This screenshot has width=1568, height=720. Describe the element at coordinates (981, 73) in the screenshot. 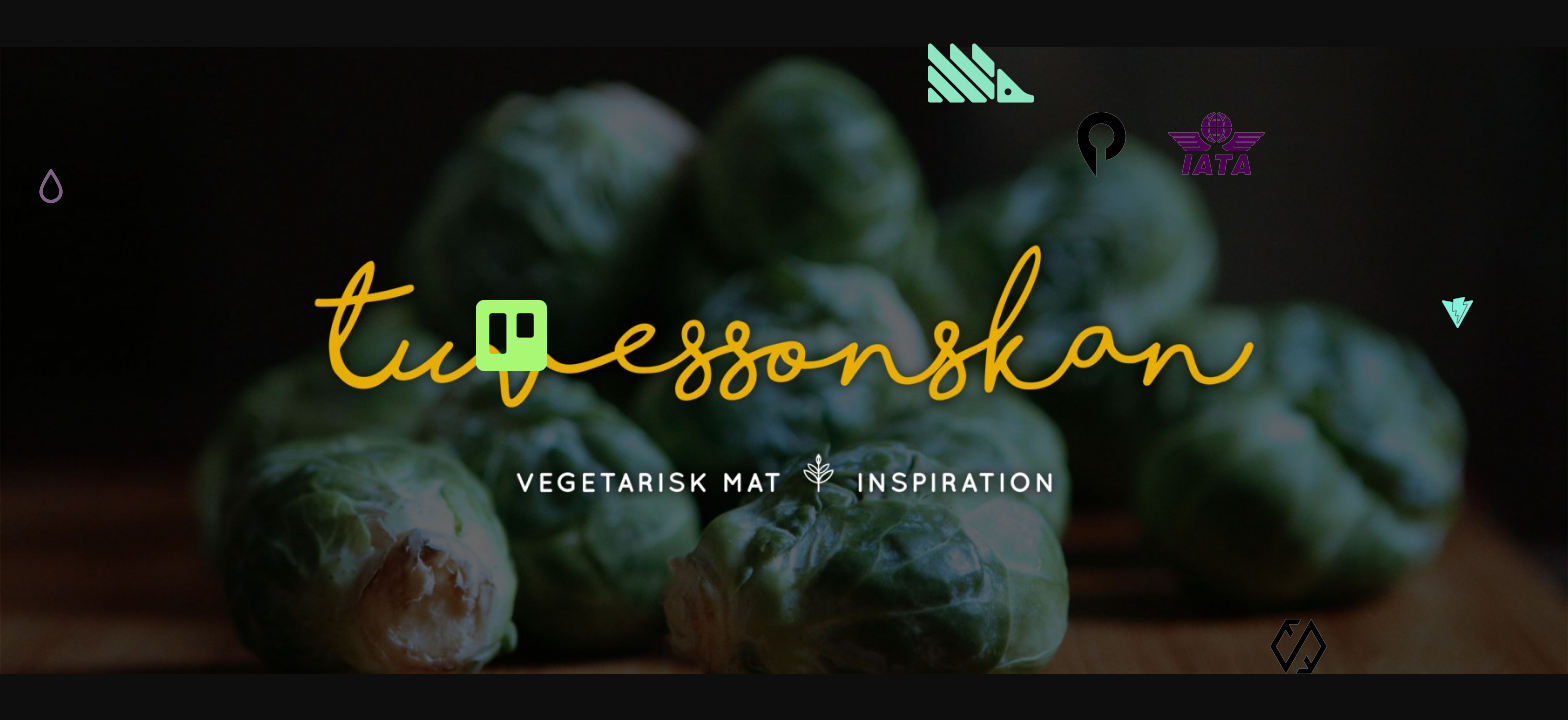

I see `open PostHog analytics dashboard` at that location.